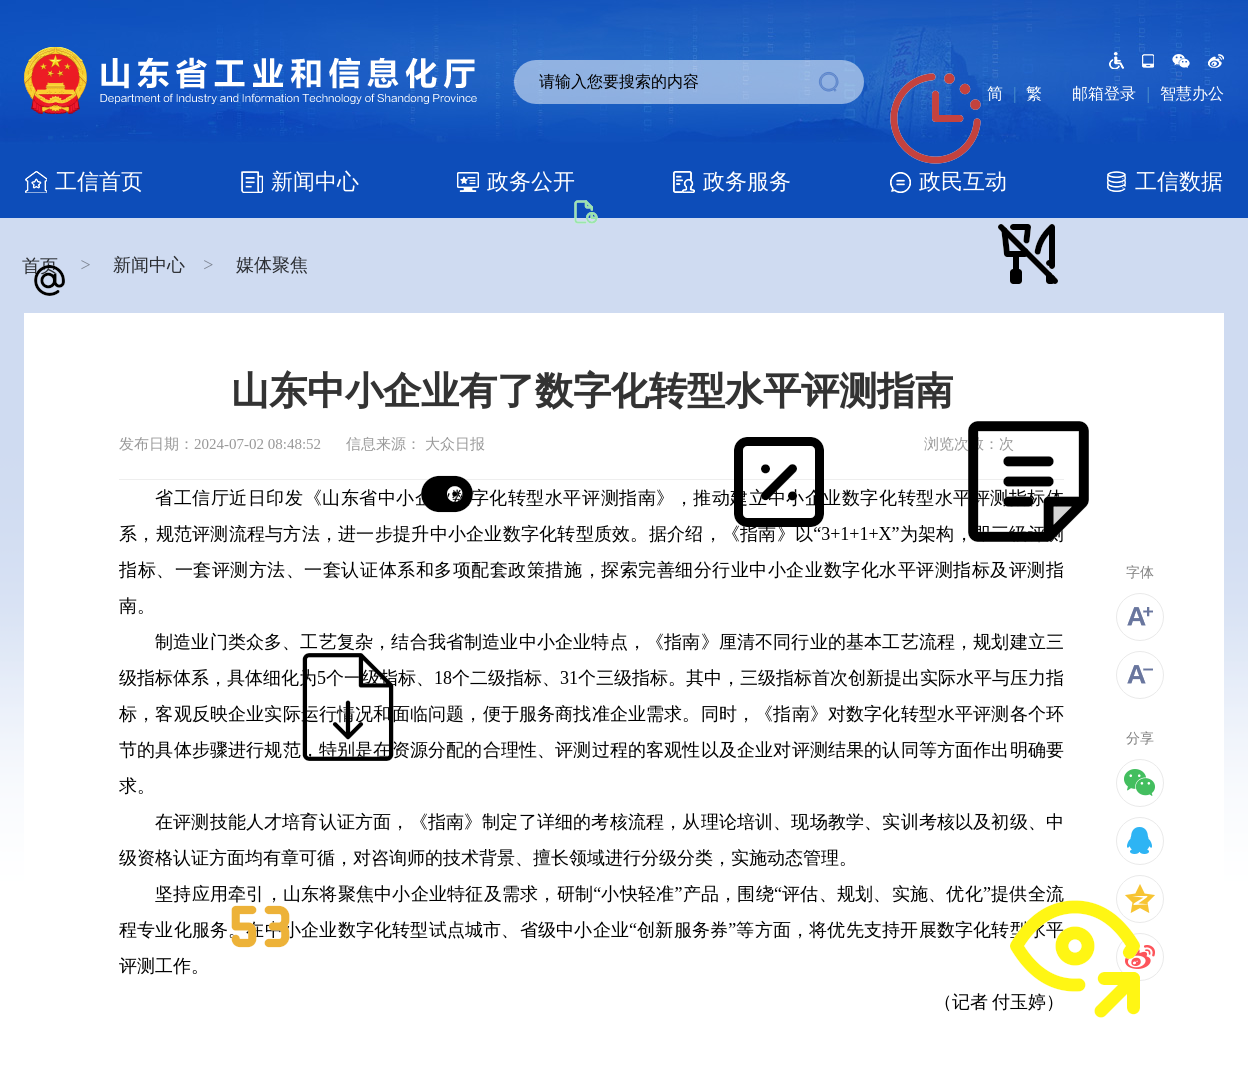  What do you see at coordinates (447, 494) in the screenshot?
I see `toggle switch in the on/enabled position` at bounding box center [447, 494].